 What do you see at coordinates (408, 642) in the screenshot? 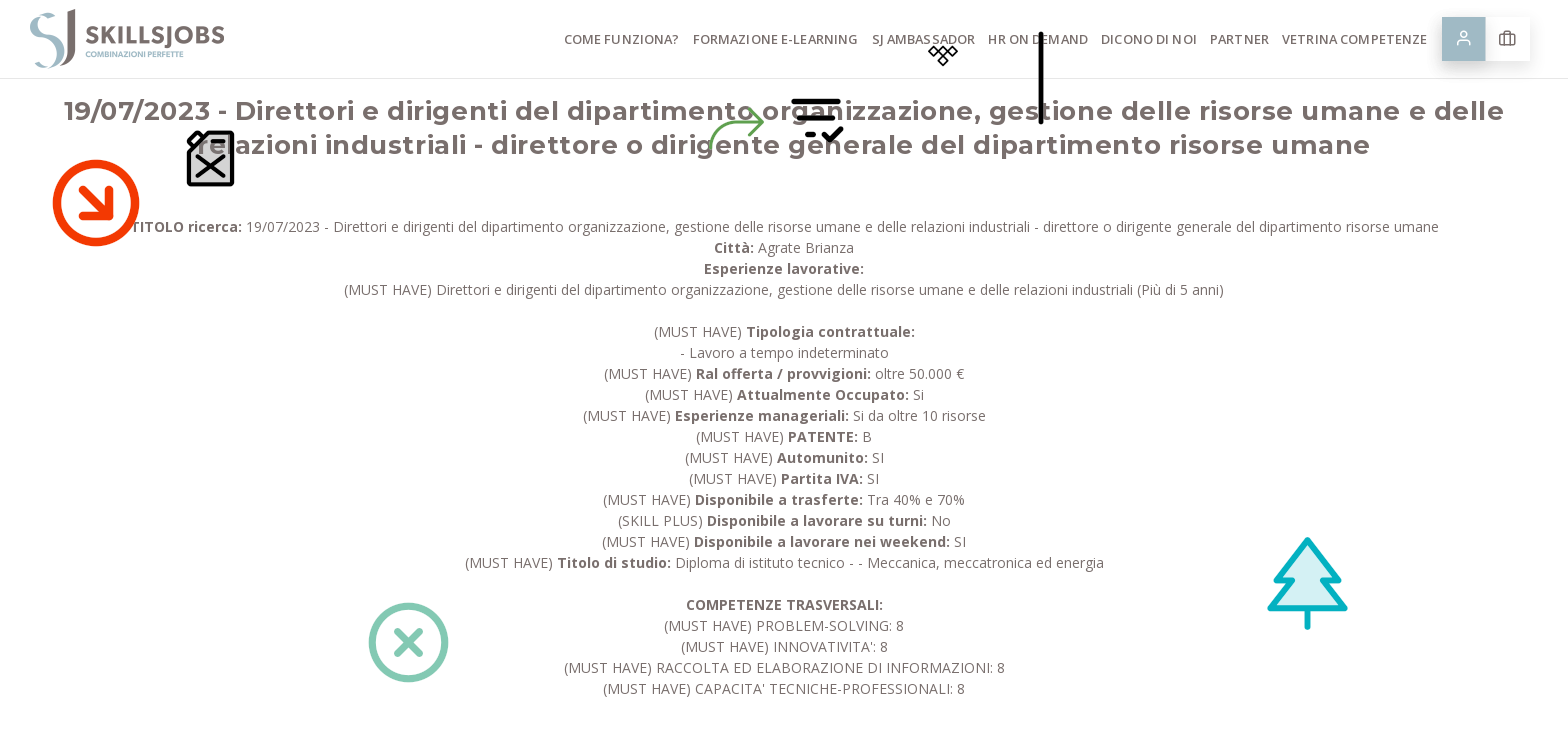
I see `close or dismiss a dialog` at bounding box center [408, 642].